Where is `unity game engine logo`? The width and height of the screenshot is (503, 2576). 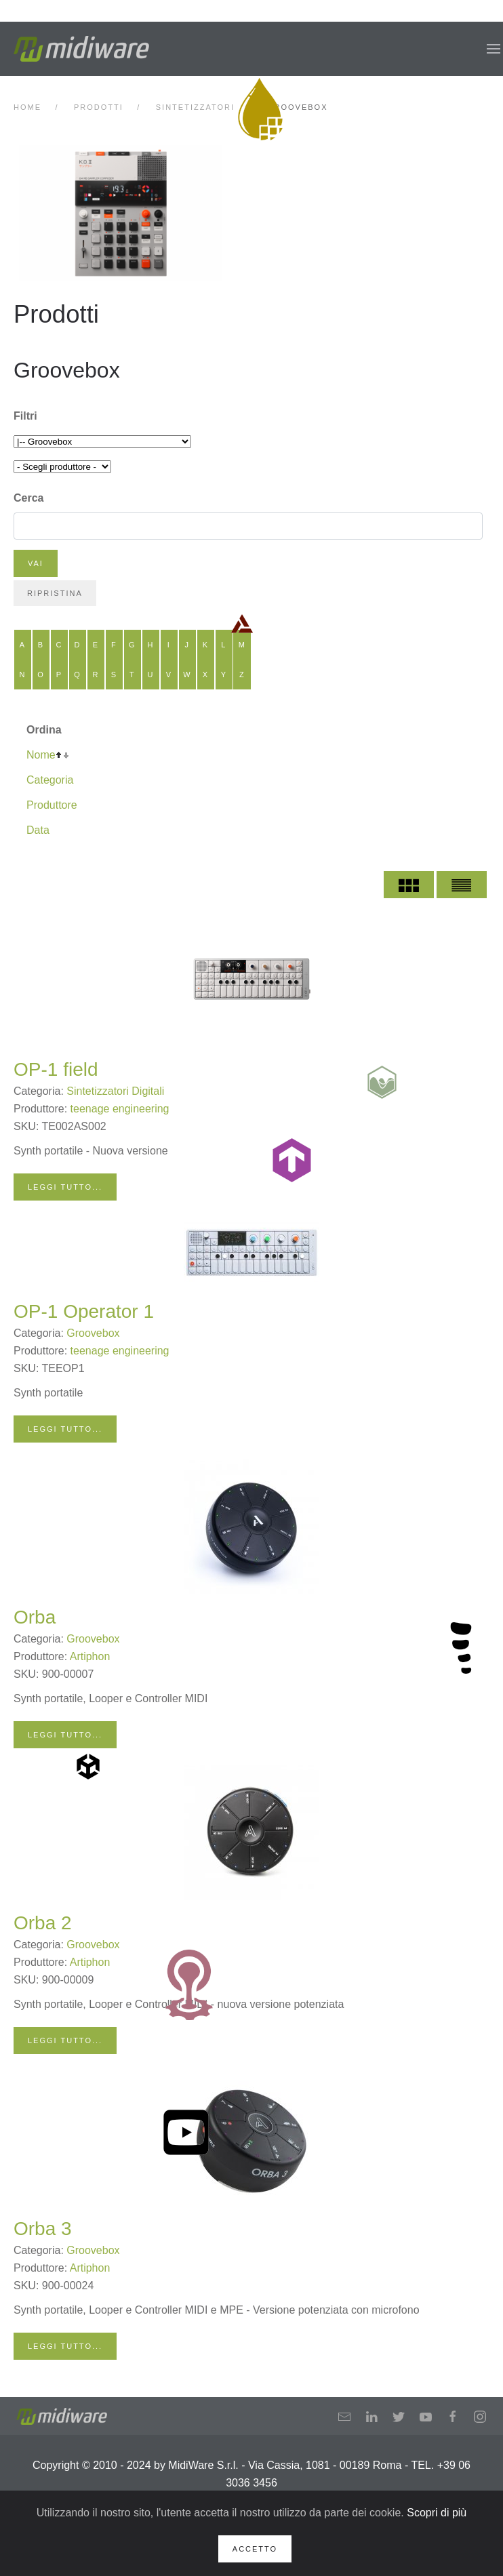 unity game engine logo is located at coordinates (88, 1767).